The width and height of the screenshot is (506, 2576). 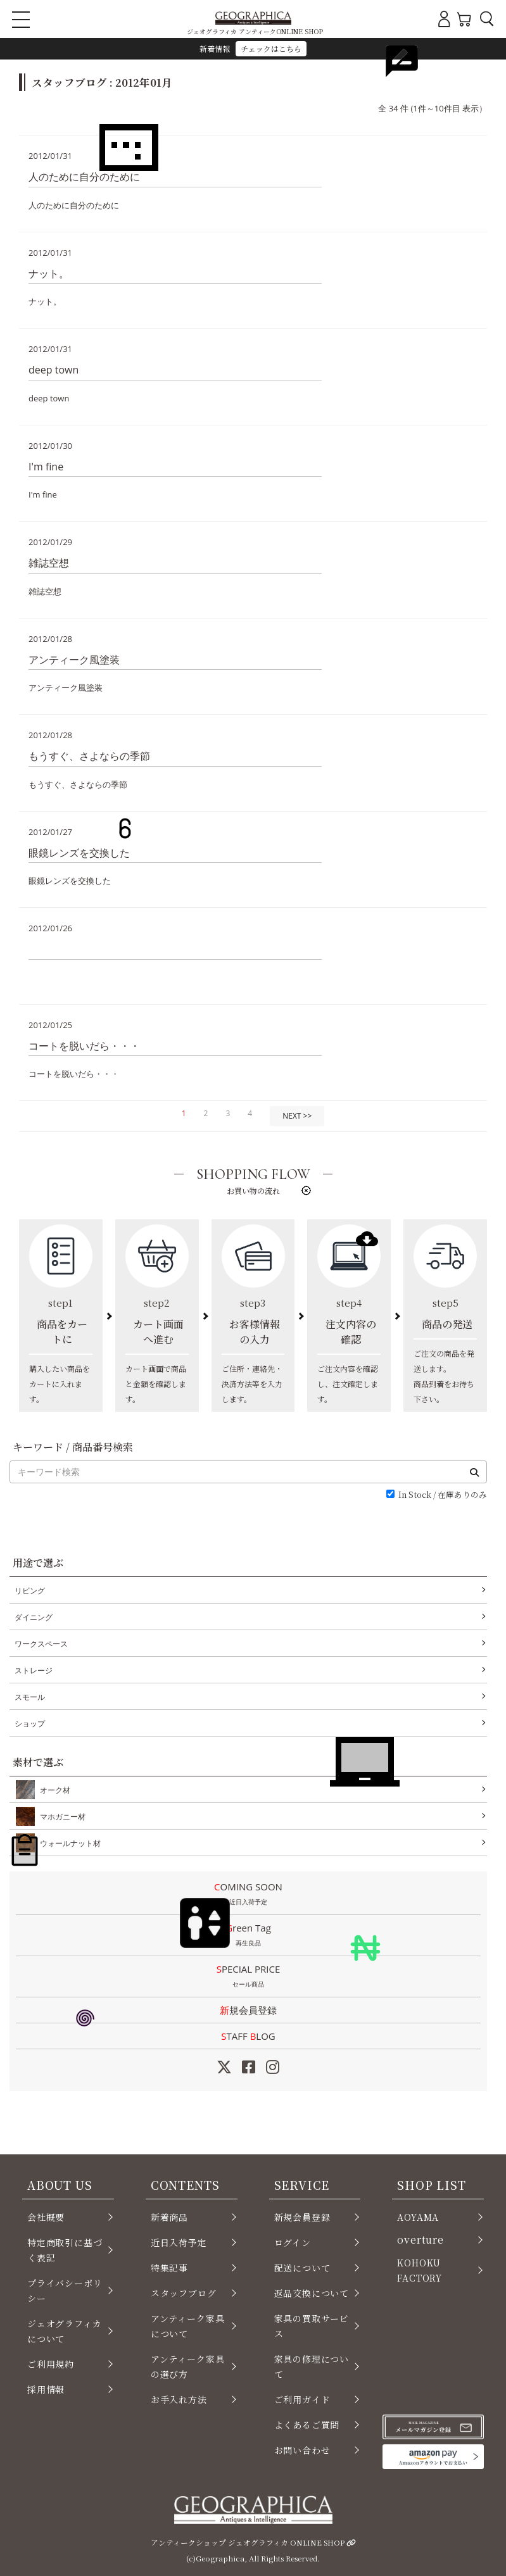 What do you see at coordinates (205, 1923) in the screenshot?
I see `indicates elevator access nearby` at bounding box center [205, 1923].